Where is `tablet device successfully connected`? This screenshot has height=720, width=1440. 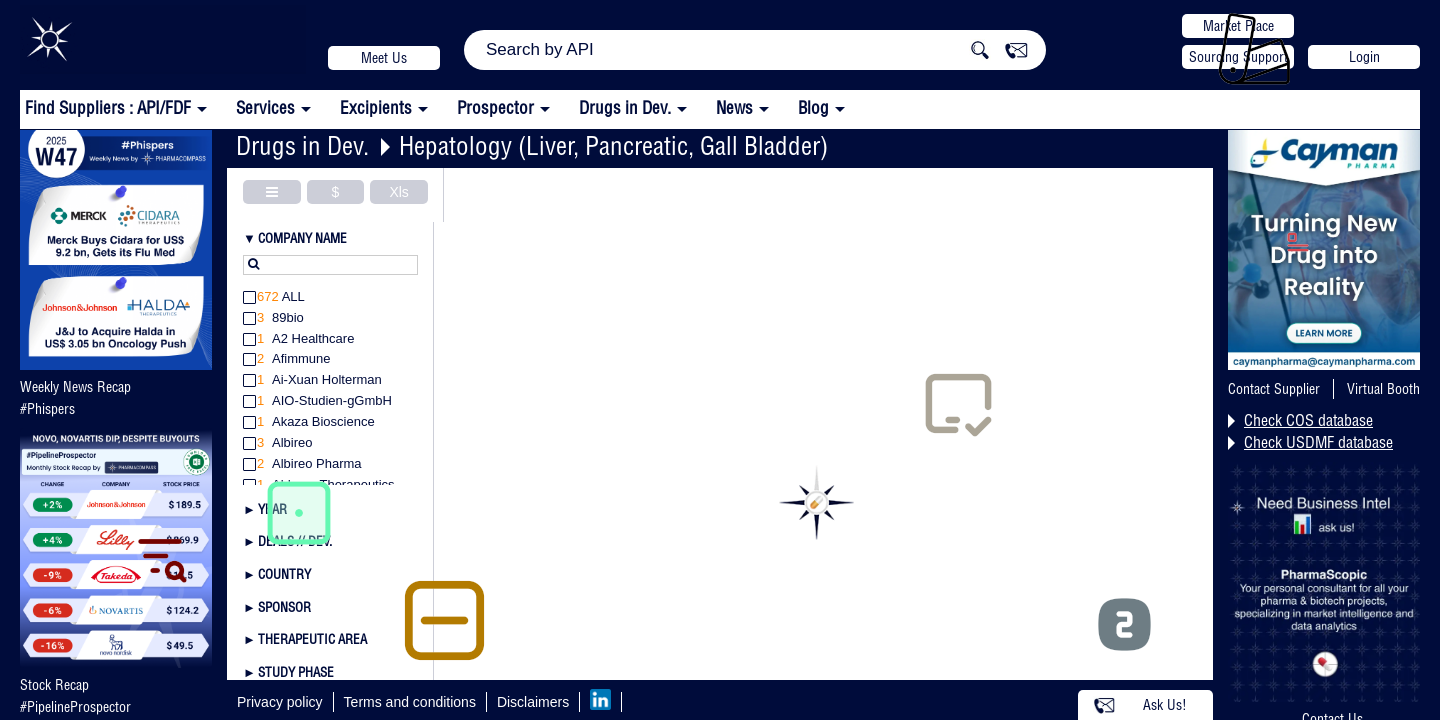 tablet device successfully connected is located at coordinates (958, 403).